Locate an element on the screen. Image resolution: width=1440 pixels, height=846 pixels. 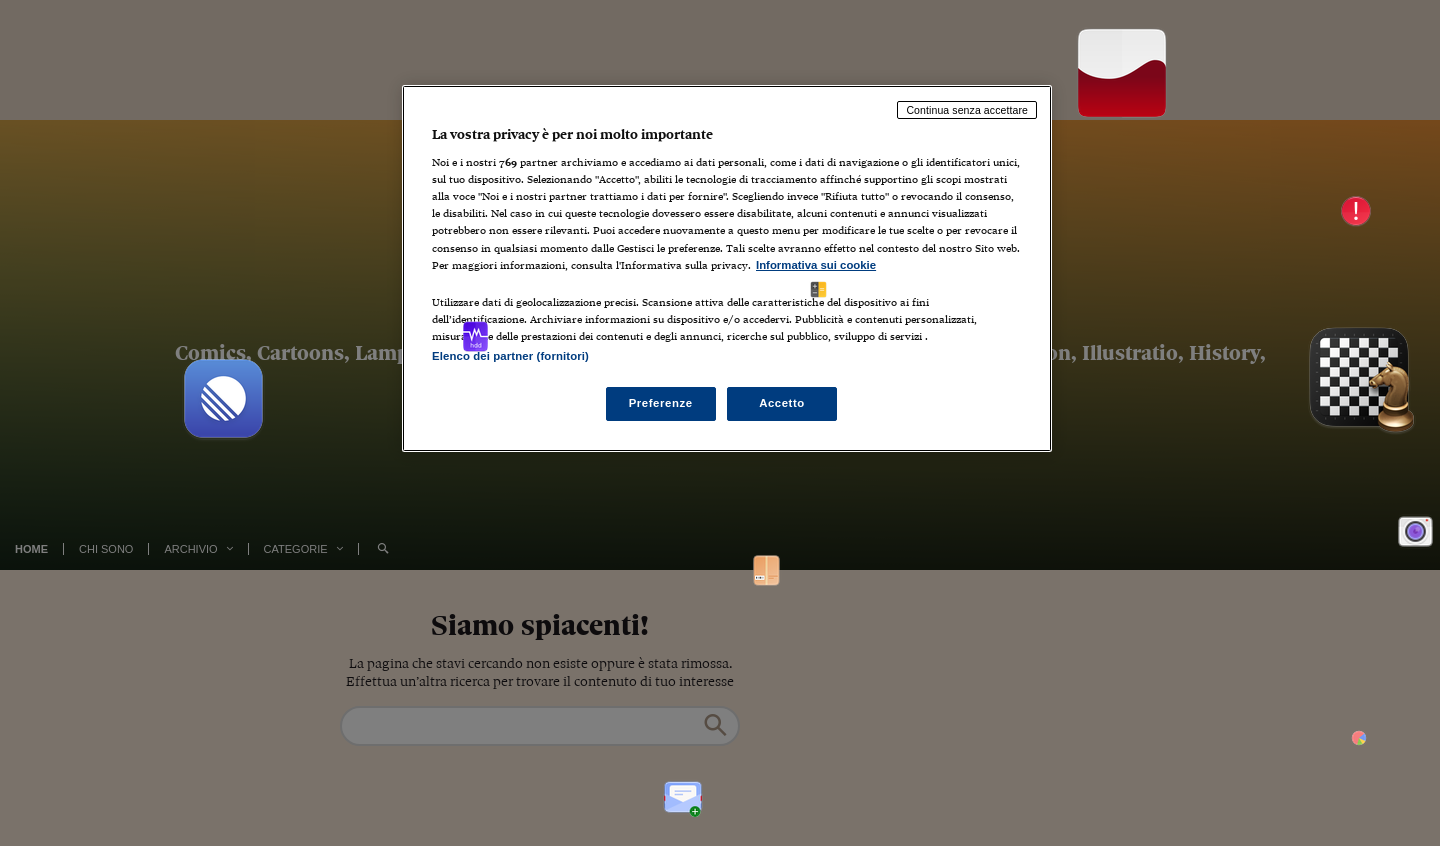
open the calculator app is located at coordinates (818, 289).